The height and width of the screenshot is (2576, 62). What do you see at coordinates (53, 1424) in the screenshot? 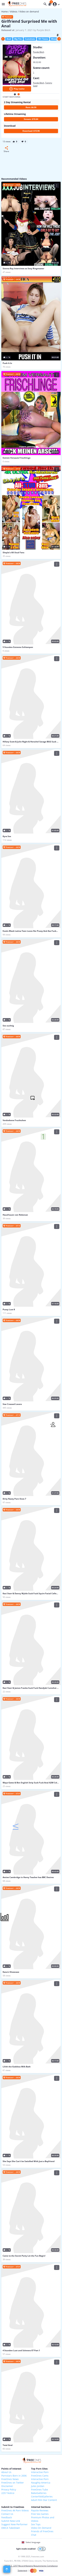
I see `remove a contact or friend` at bounding box center [53, 1424].